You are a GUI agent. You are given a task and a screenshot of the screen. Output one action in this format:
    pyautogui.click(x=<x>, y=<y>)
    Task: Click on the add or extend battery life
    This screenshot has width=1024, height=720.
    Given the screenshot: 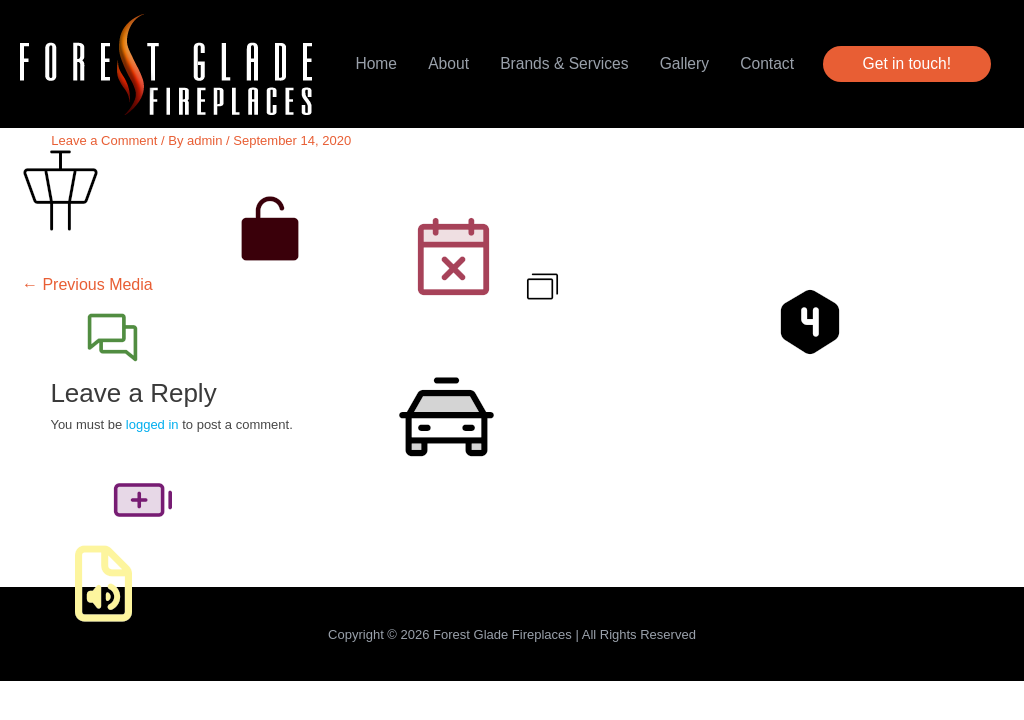 What is the action you would take?
    pyautogui.click(x=142, y=500)
    